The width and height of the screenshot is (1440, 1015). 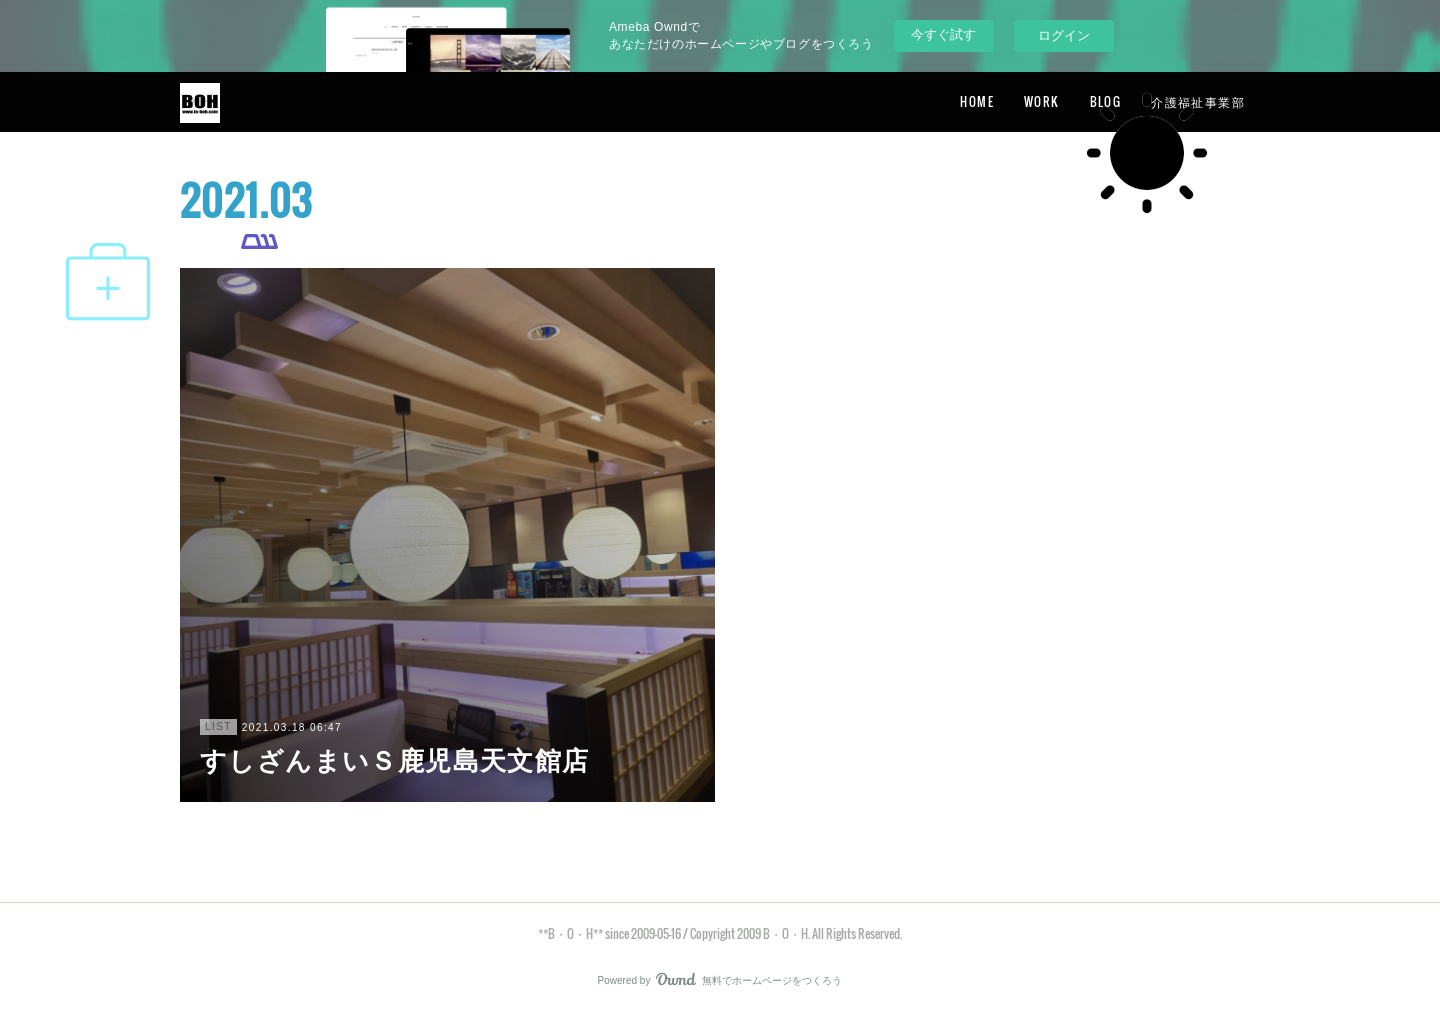 I want to click on access first aid or medical resources, so click(x=108, y=285).